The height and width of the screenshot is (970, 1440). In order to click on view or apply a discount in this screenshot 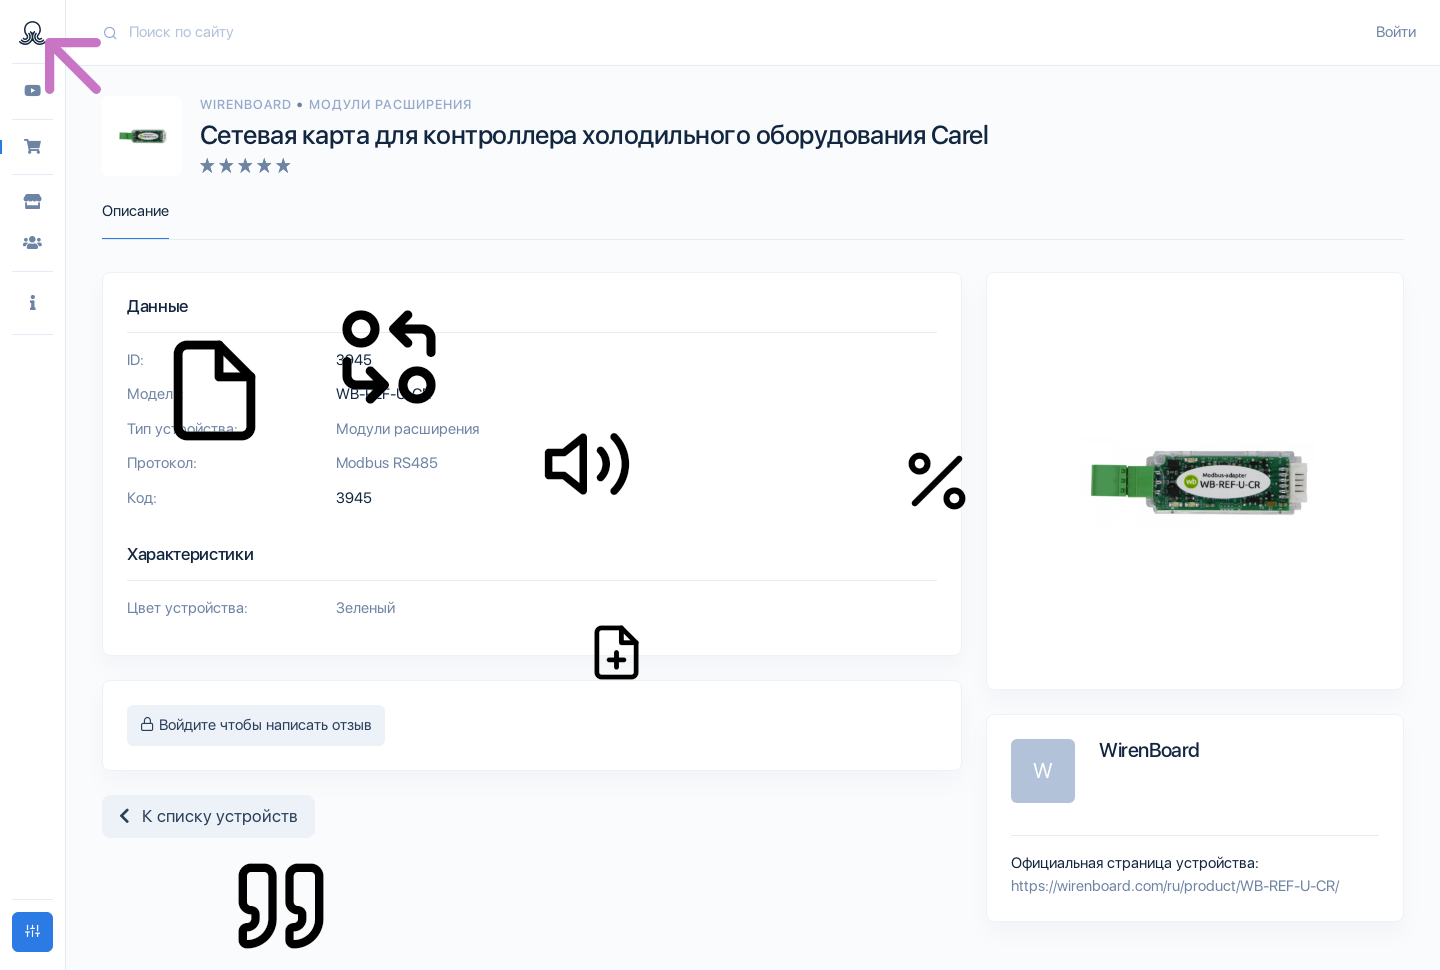, I will do `click(937, 481)`.